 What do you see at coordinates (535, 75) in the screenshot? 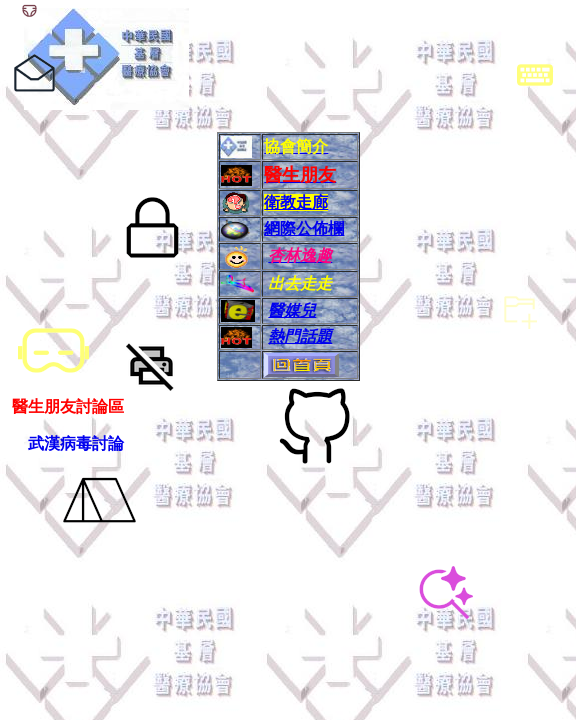
I see `open the on-screen keyboard` at bounding box center [535, 75].